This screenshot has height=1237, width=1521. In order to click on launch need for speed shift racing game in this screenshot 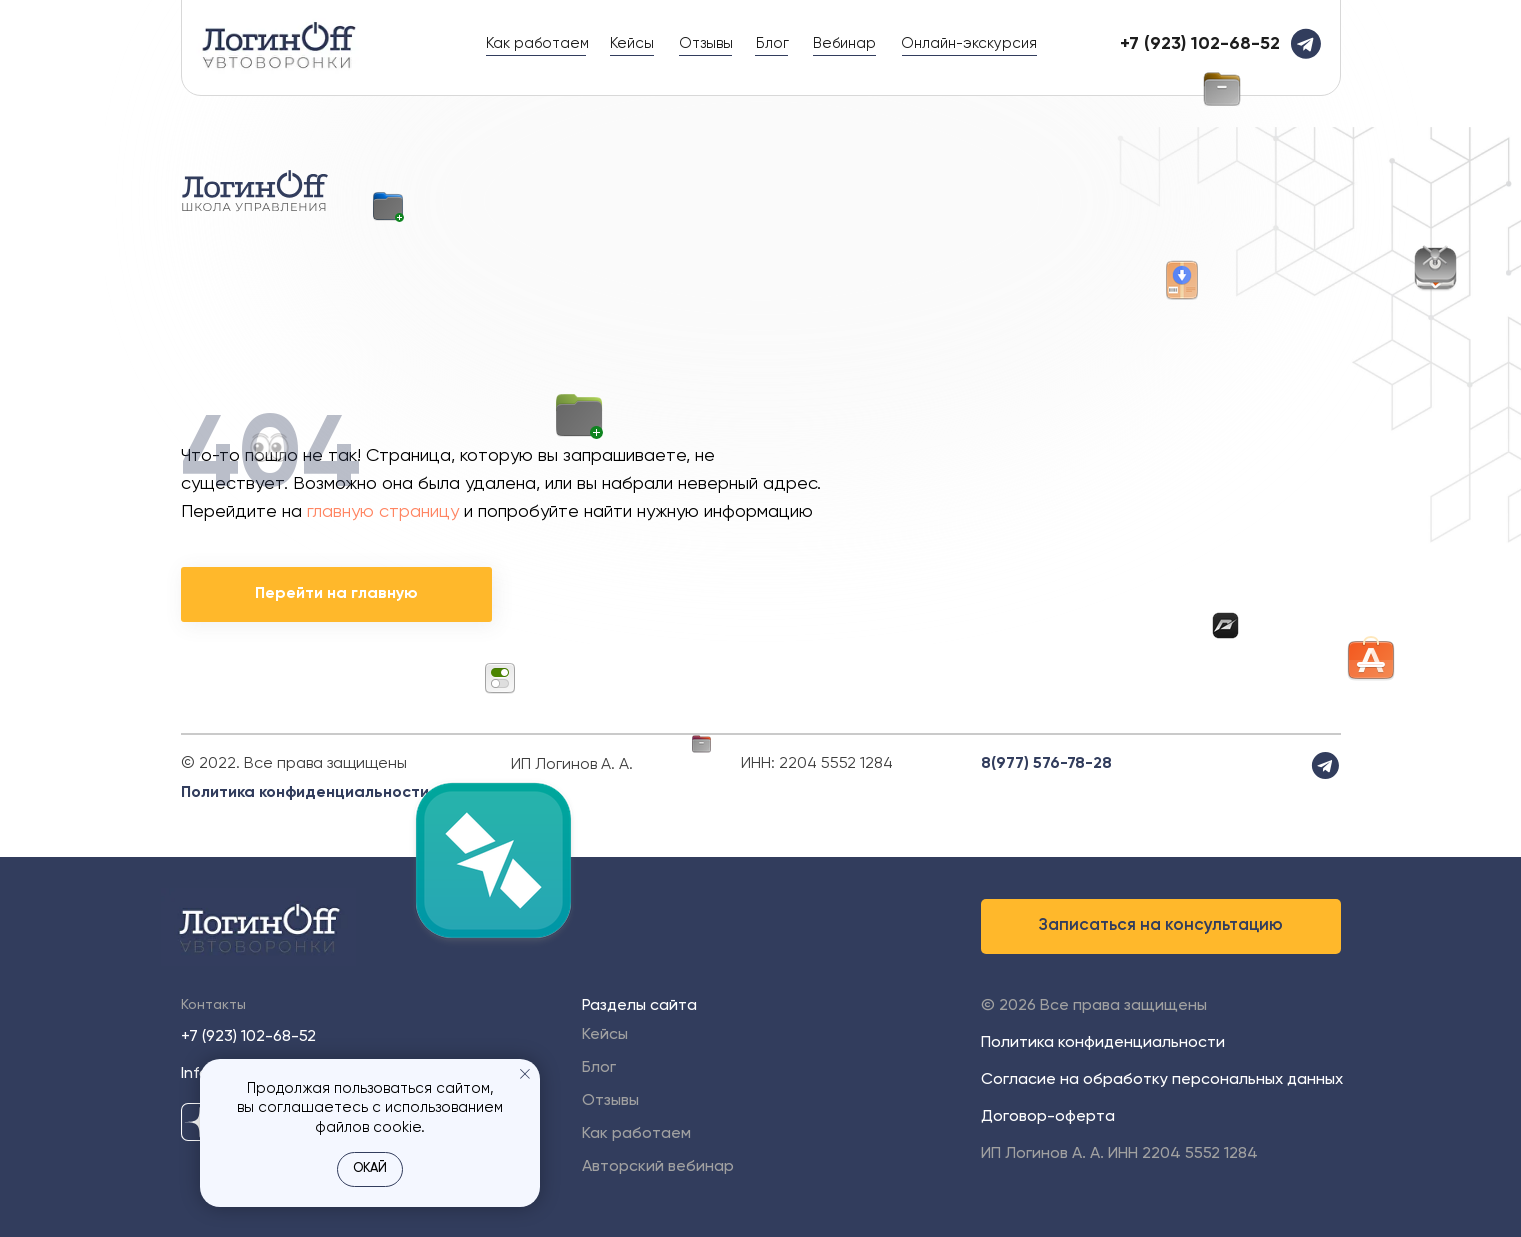, I will do `click(1225, 625)`.